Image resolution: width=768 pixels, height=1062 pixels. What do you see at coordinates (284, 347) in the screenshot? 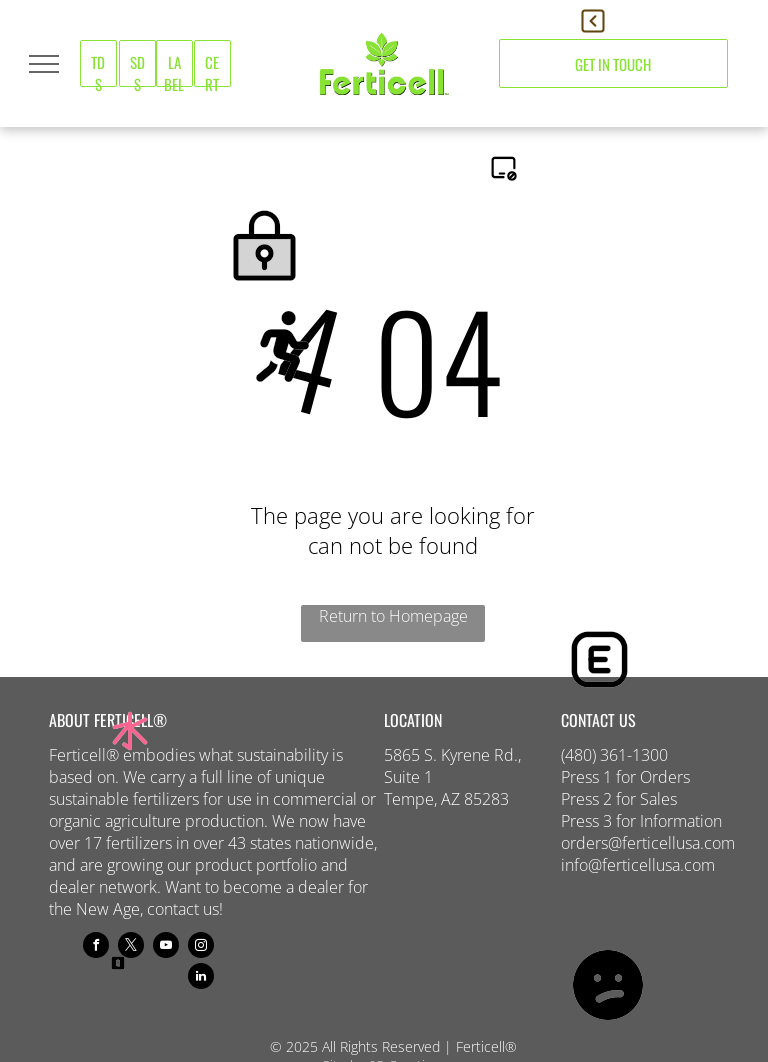
I see `start a run or workout session` at bounding box center [284, 347].